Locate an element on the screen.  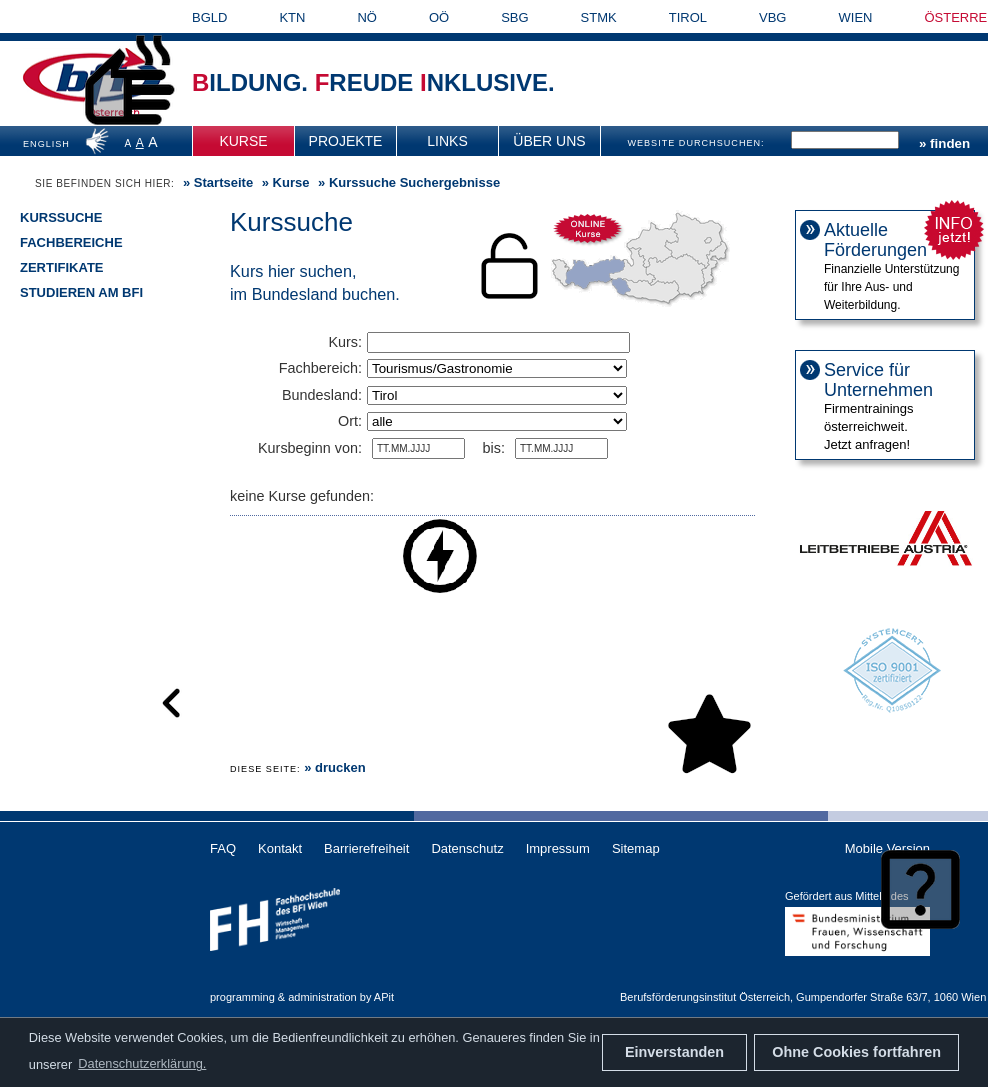
indicates a favorited or starred item is located at coordinates (709, 737).